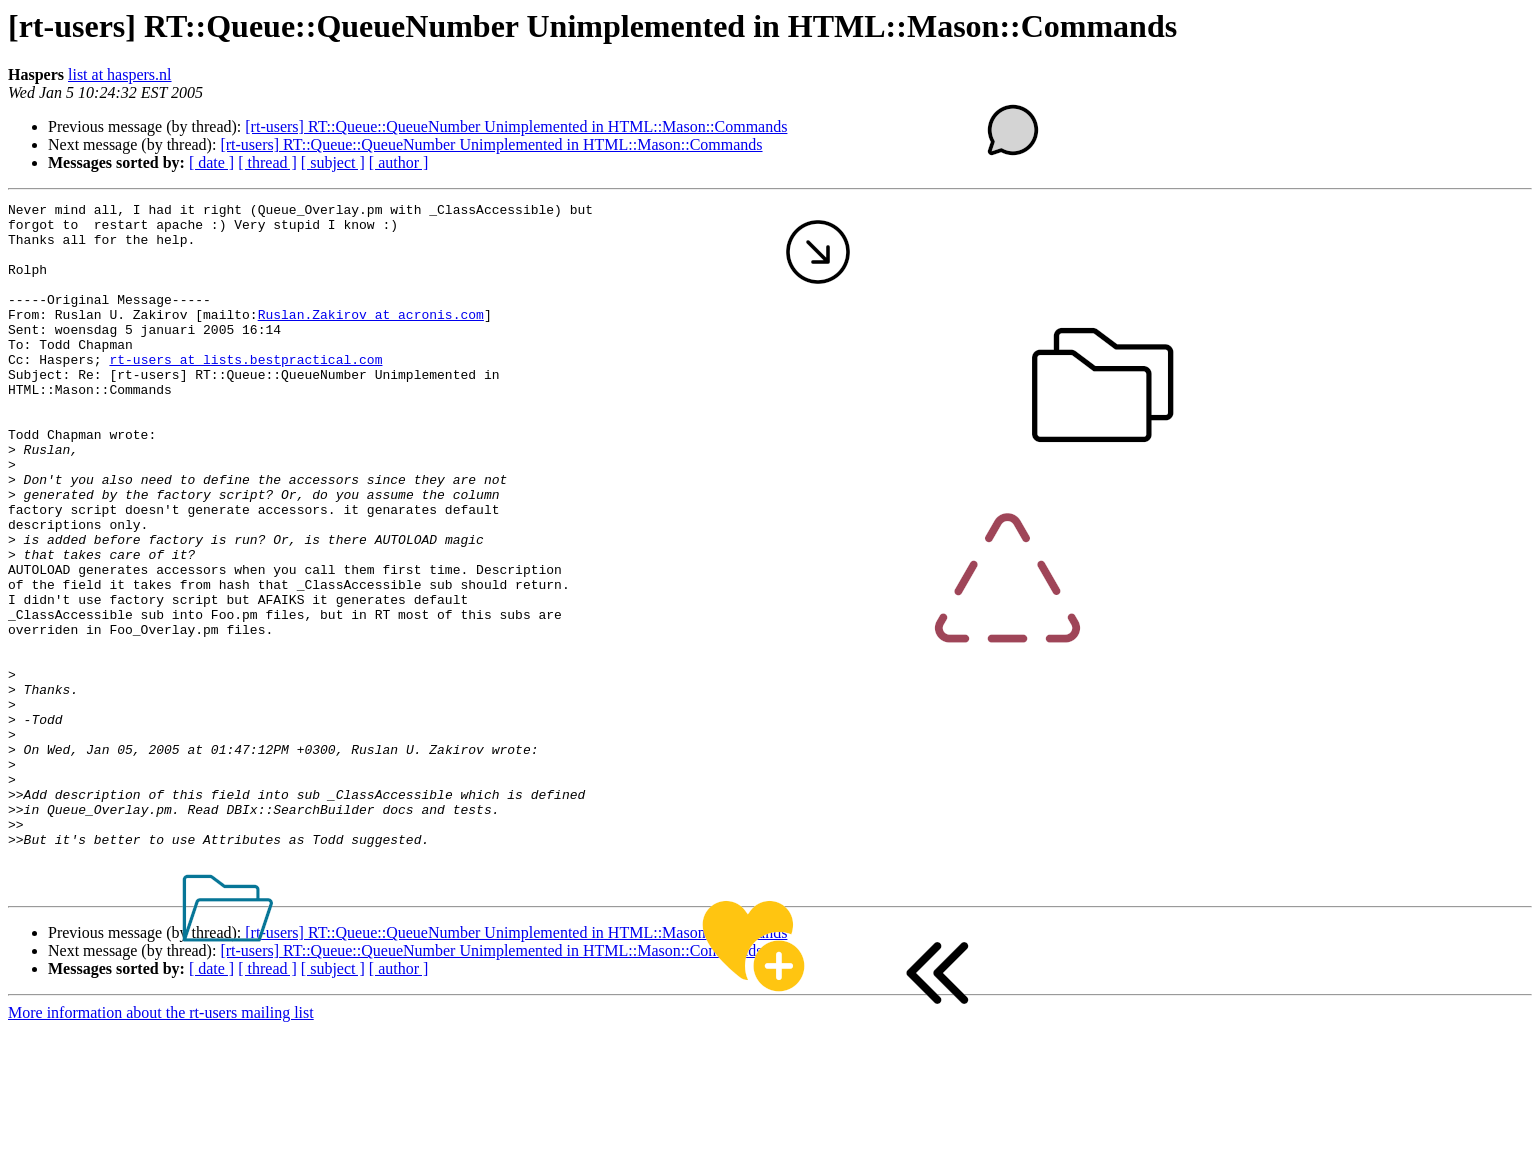 This screenshot has width=1540, height=1168. Describe the element at coordinates (1007, 580) in the screenshot. I see `indicates incomplete or pending status` at that location.